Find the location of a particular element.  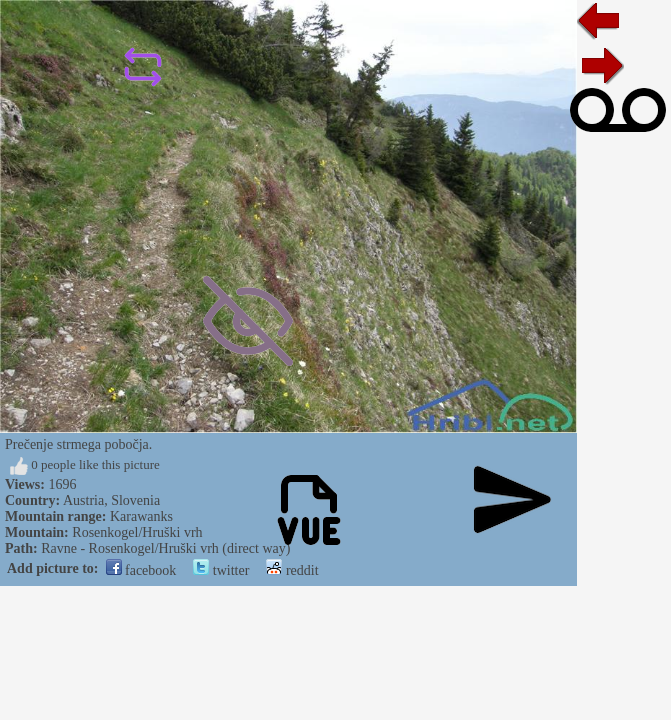

toggle repeat or loop mode is located at coordinates (143, 67).